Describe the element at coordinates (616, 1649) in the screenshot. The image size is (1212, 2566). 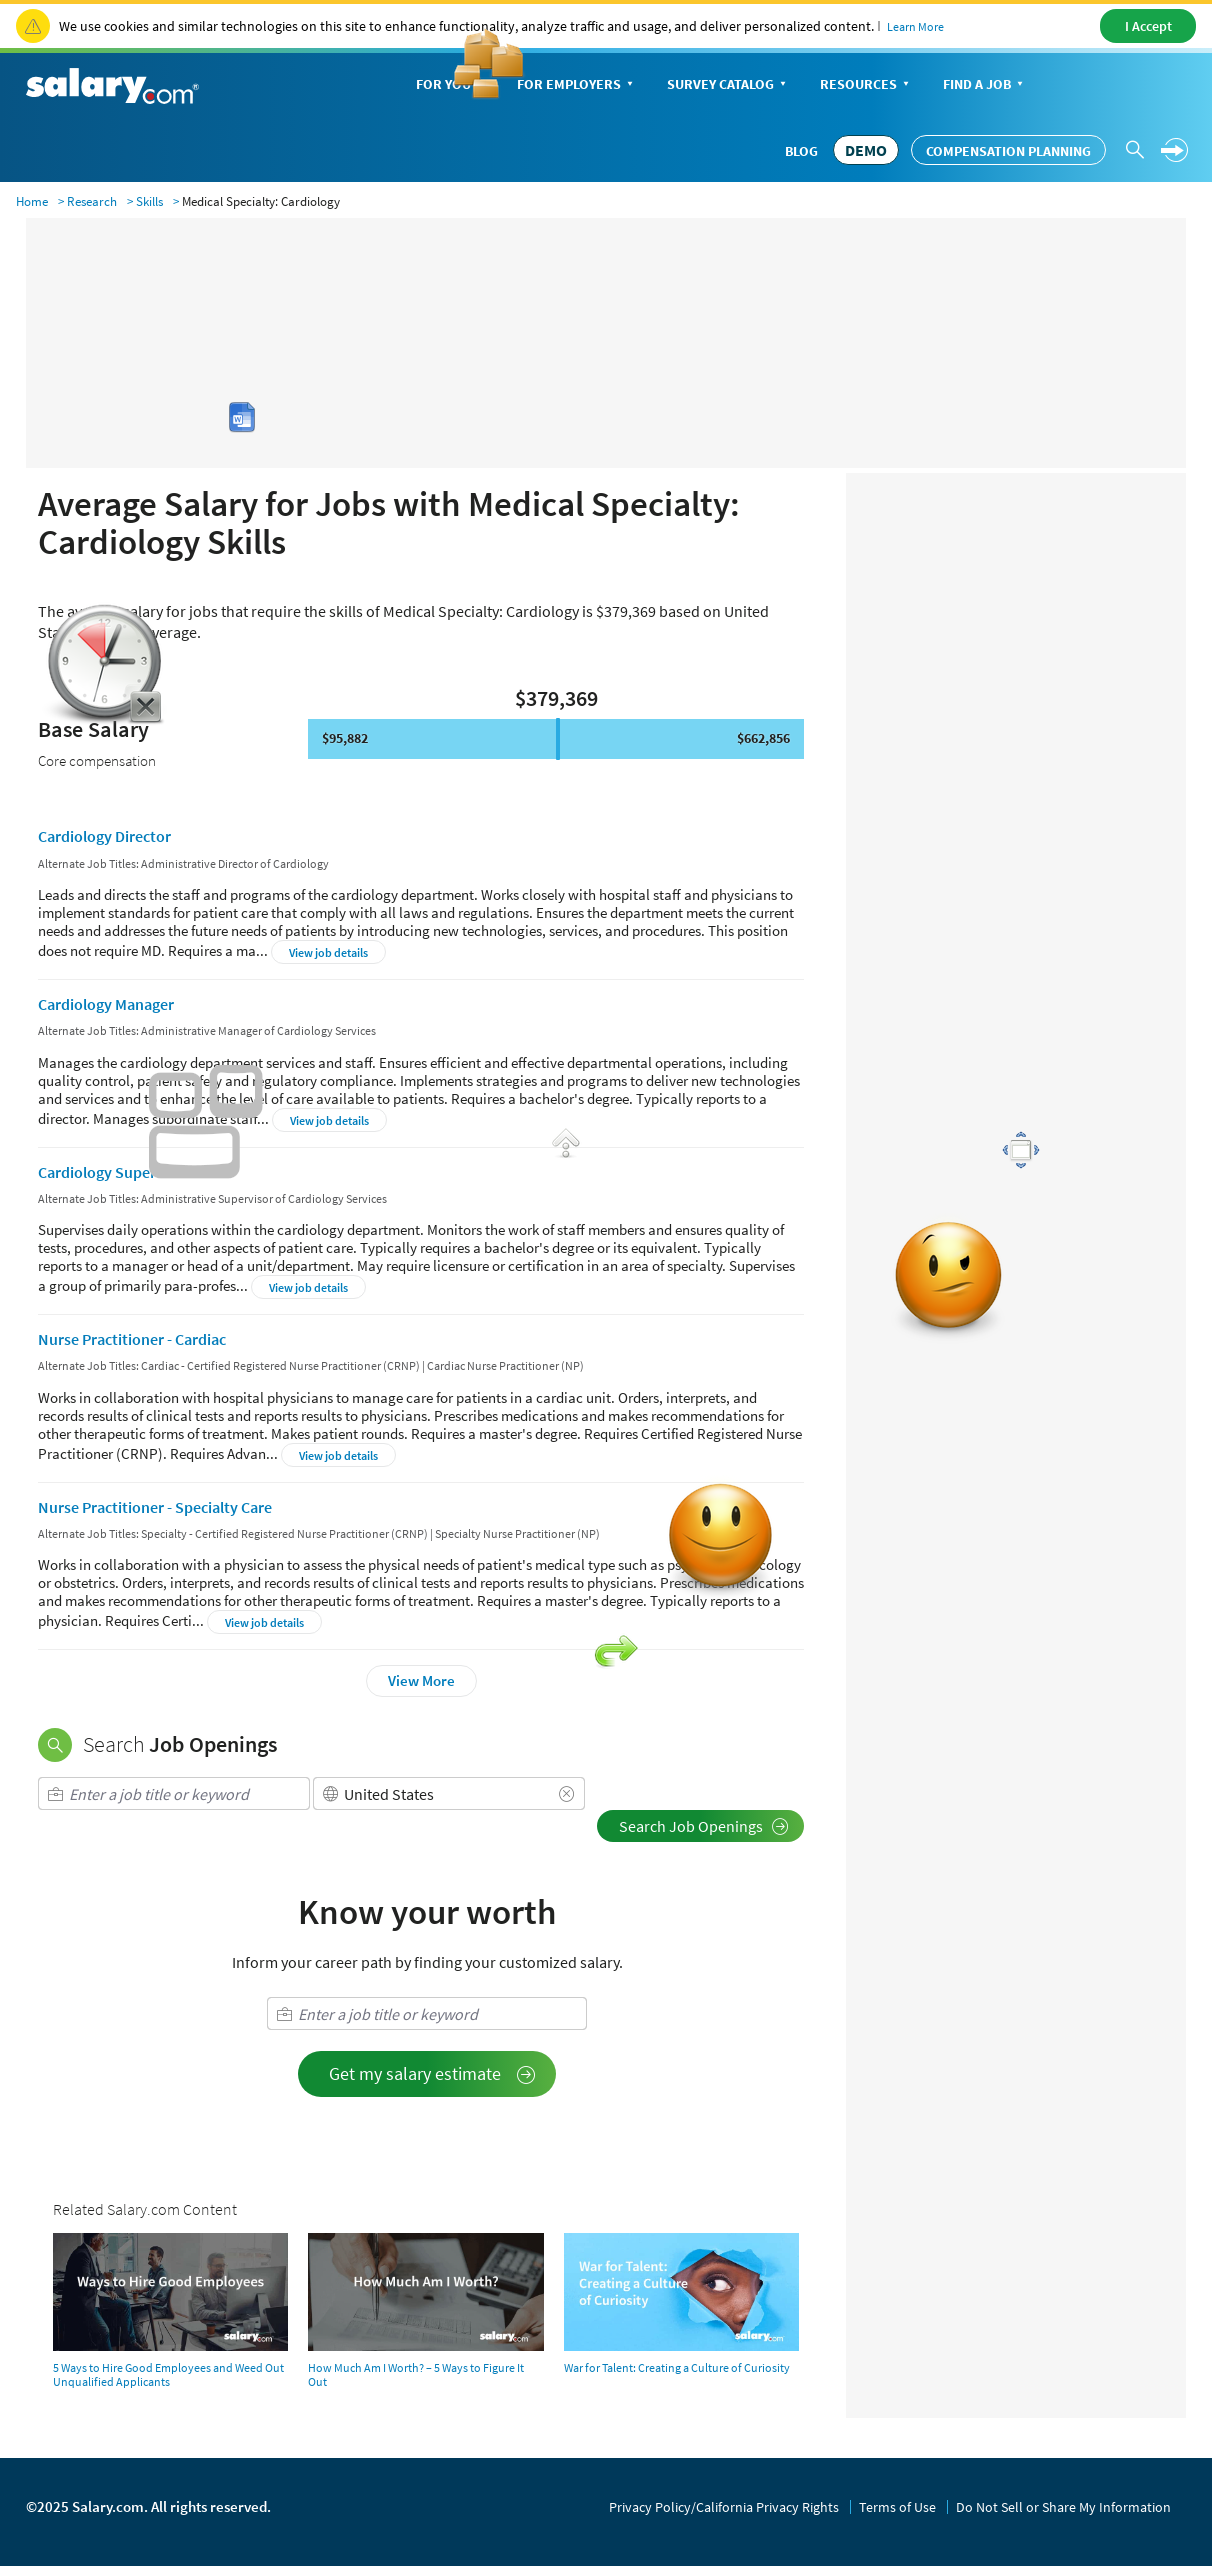
I see `redo the last undone action` at that location.